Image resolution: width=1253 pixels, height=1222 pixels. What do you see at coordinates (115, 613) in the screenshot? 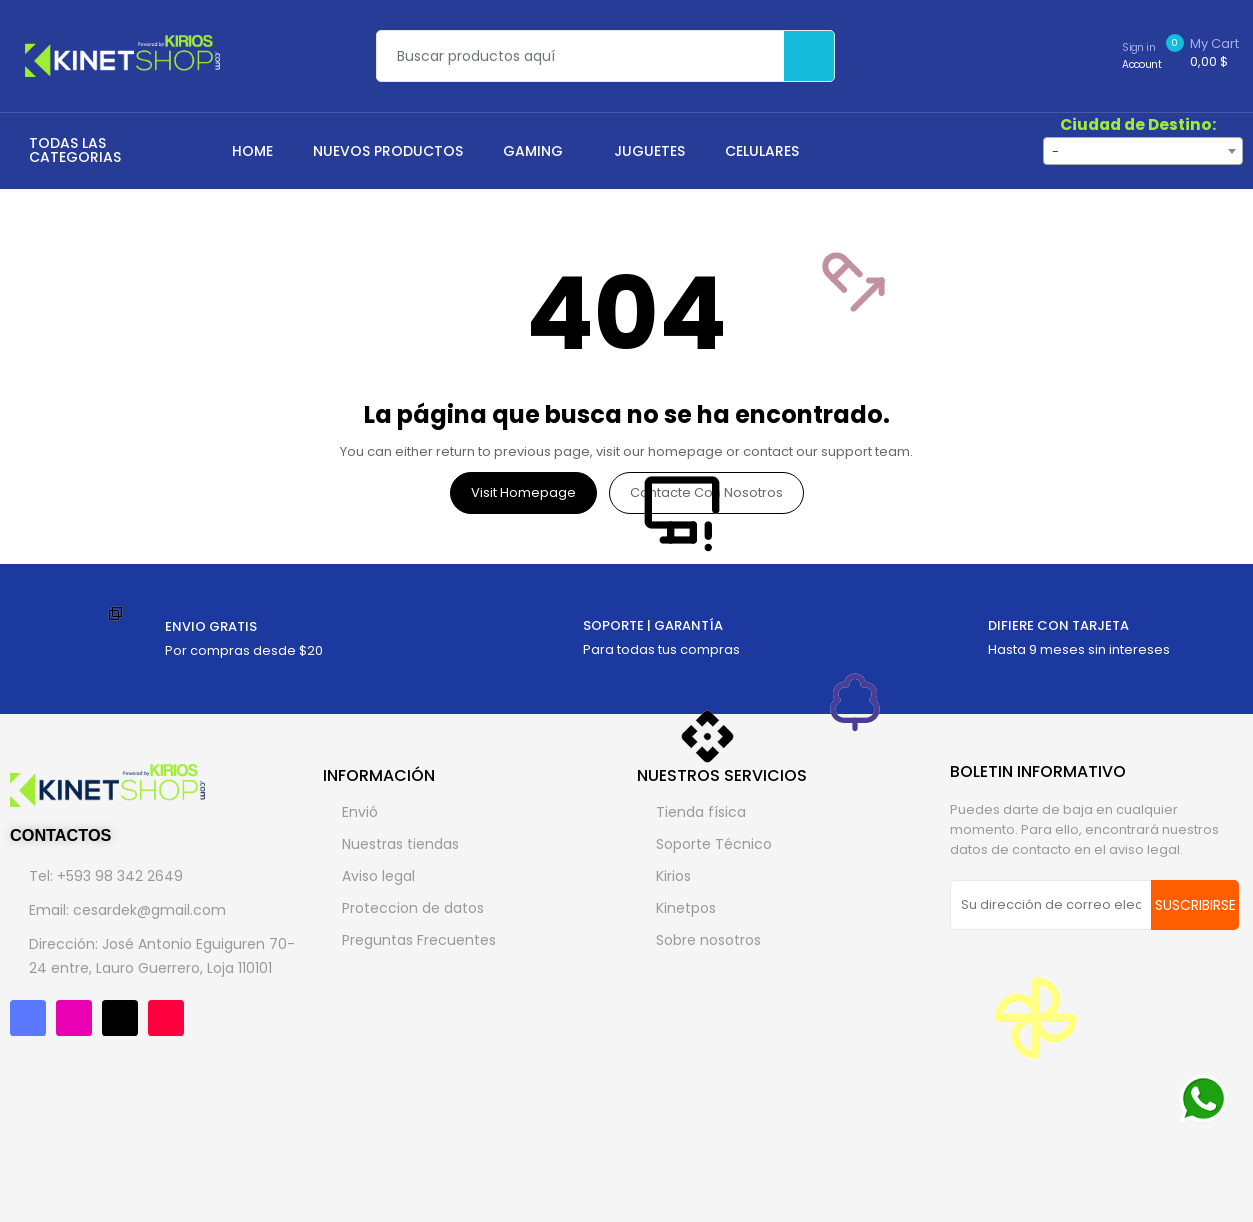
I see `view overlapping layers or intersecting objects` at bounding box center [115, 613].